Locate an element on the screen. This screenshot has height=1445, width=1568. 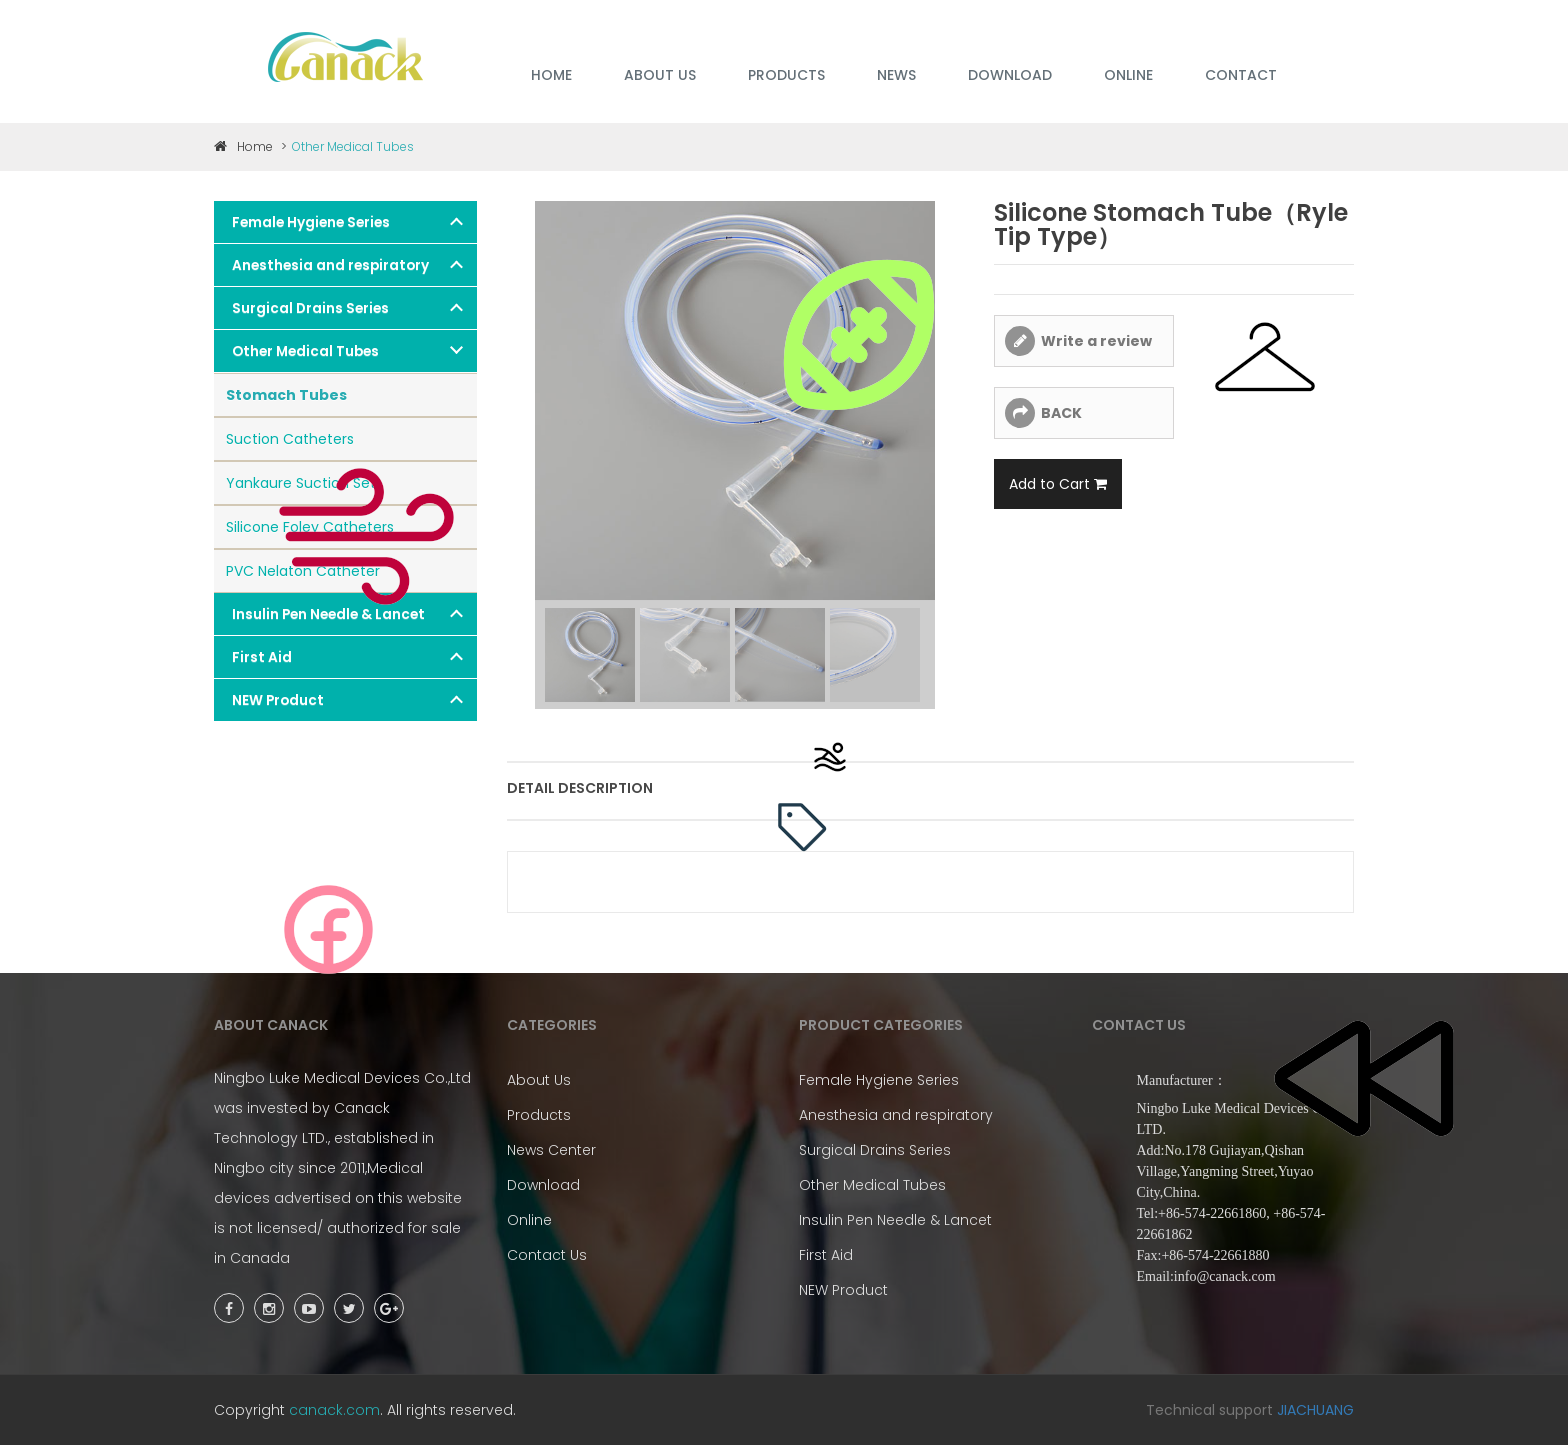
indicates current wind conditions is located at coordinates (366, 536).